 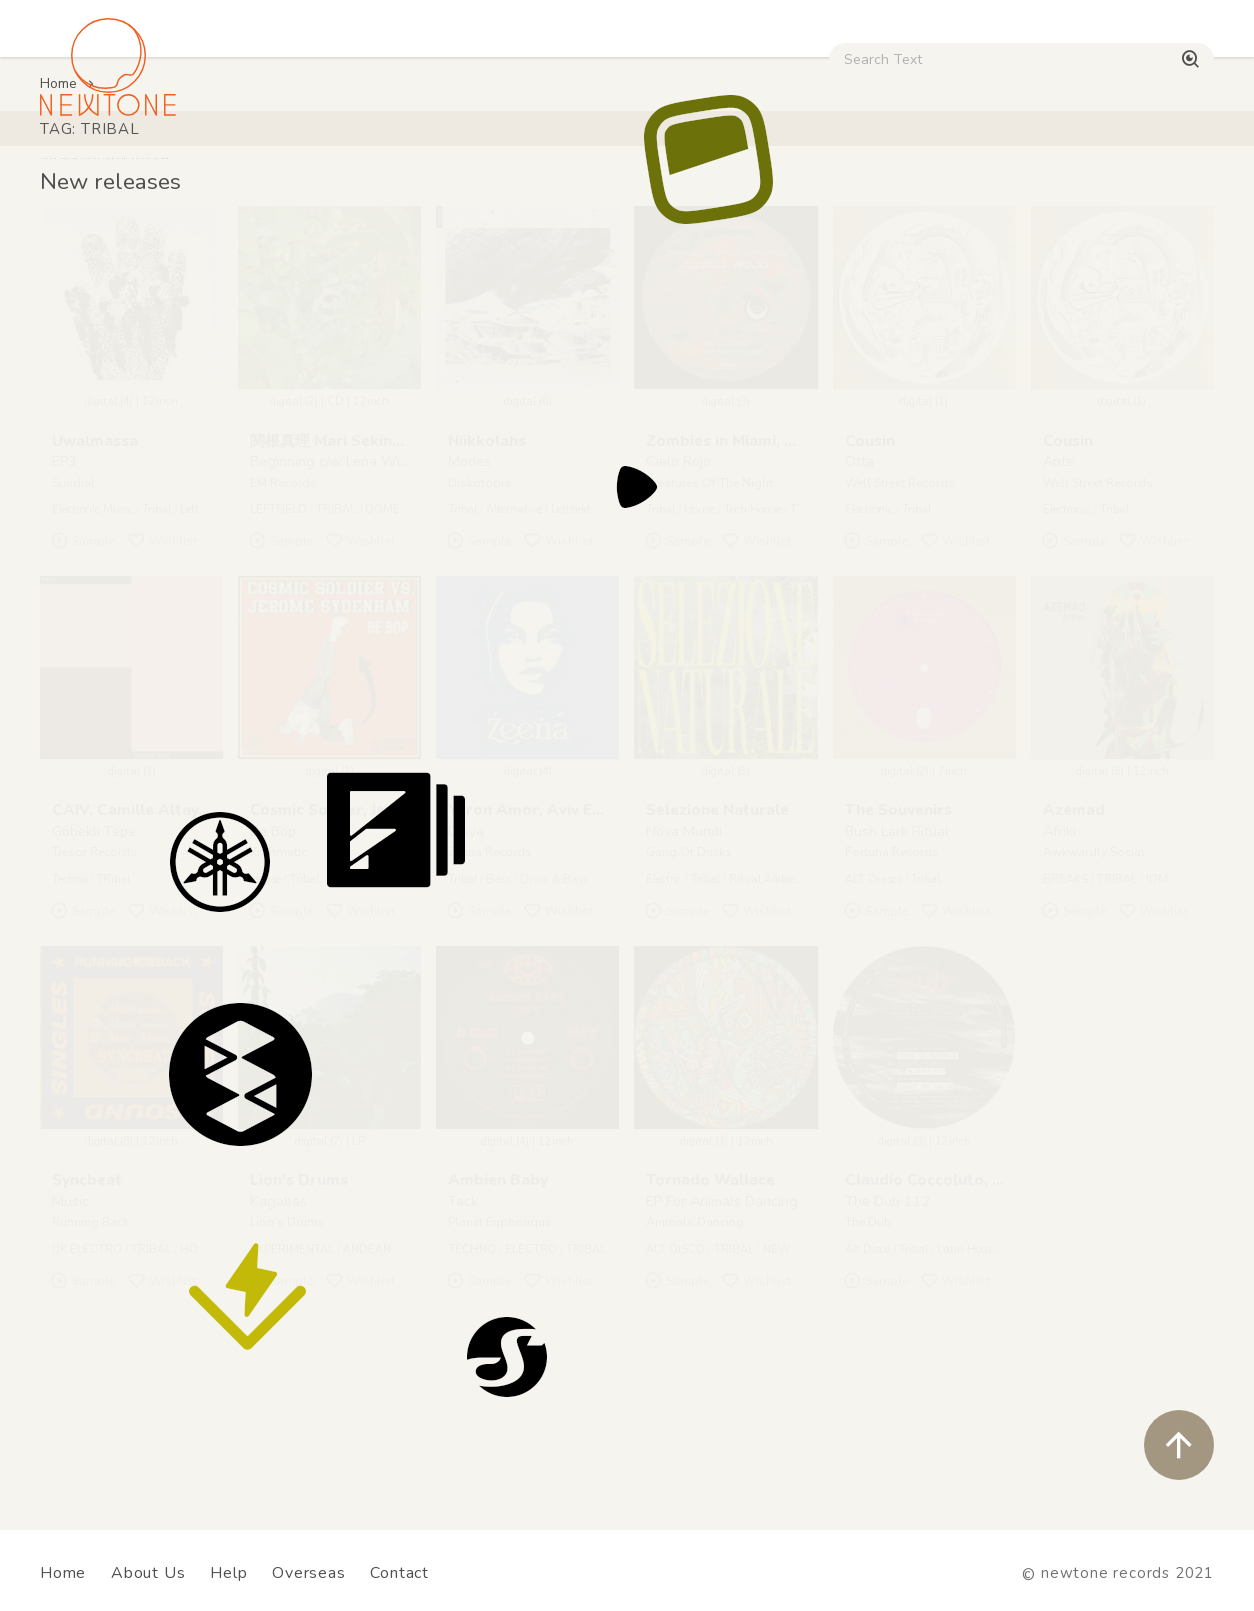 I want to click on shelly smart home brand logo, so click(x=507, y=1357).